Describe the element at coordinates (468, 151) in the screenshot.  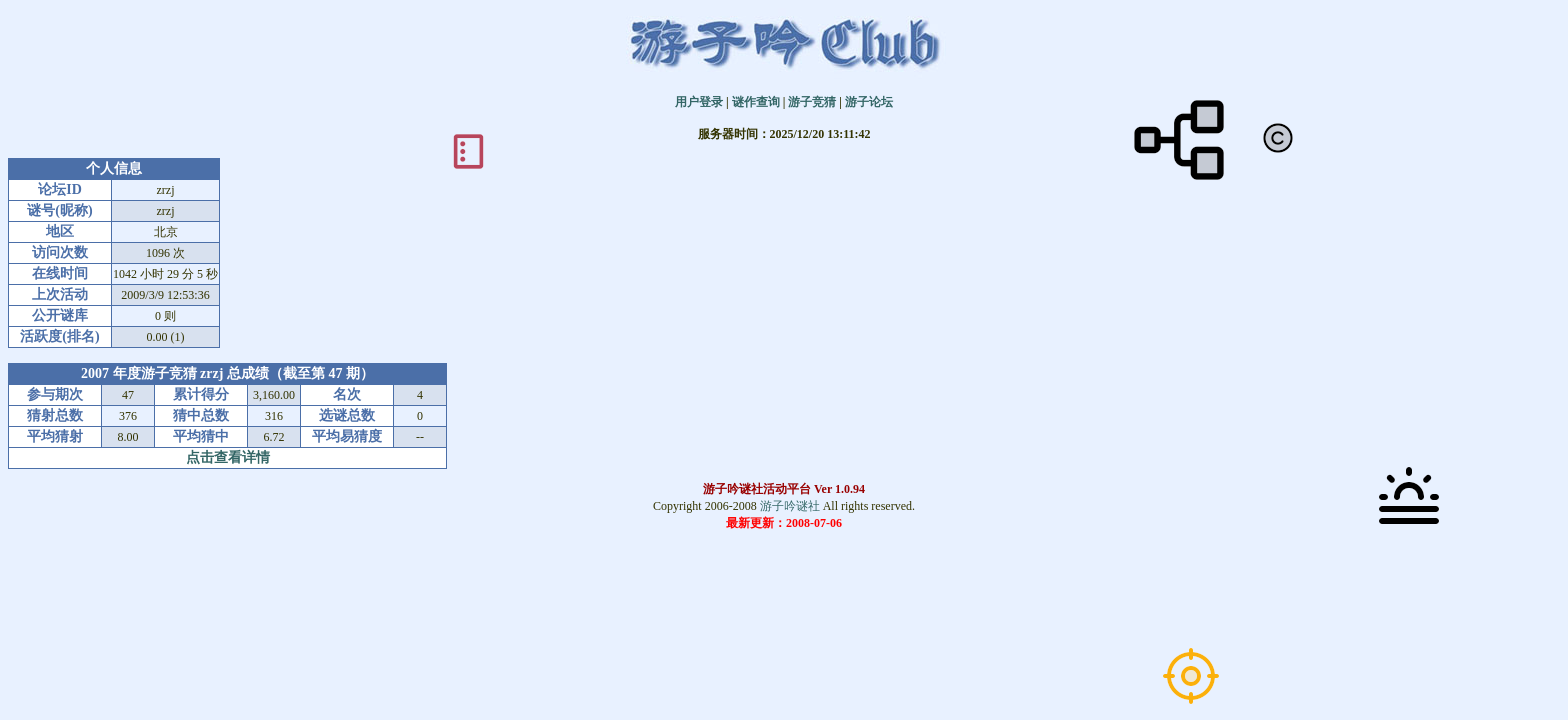
I see `view or open film script` at that location.